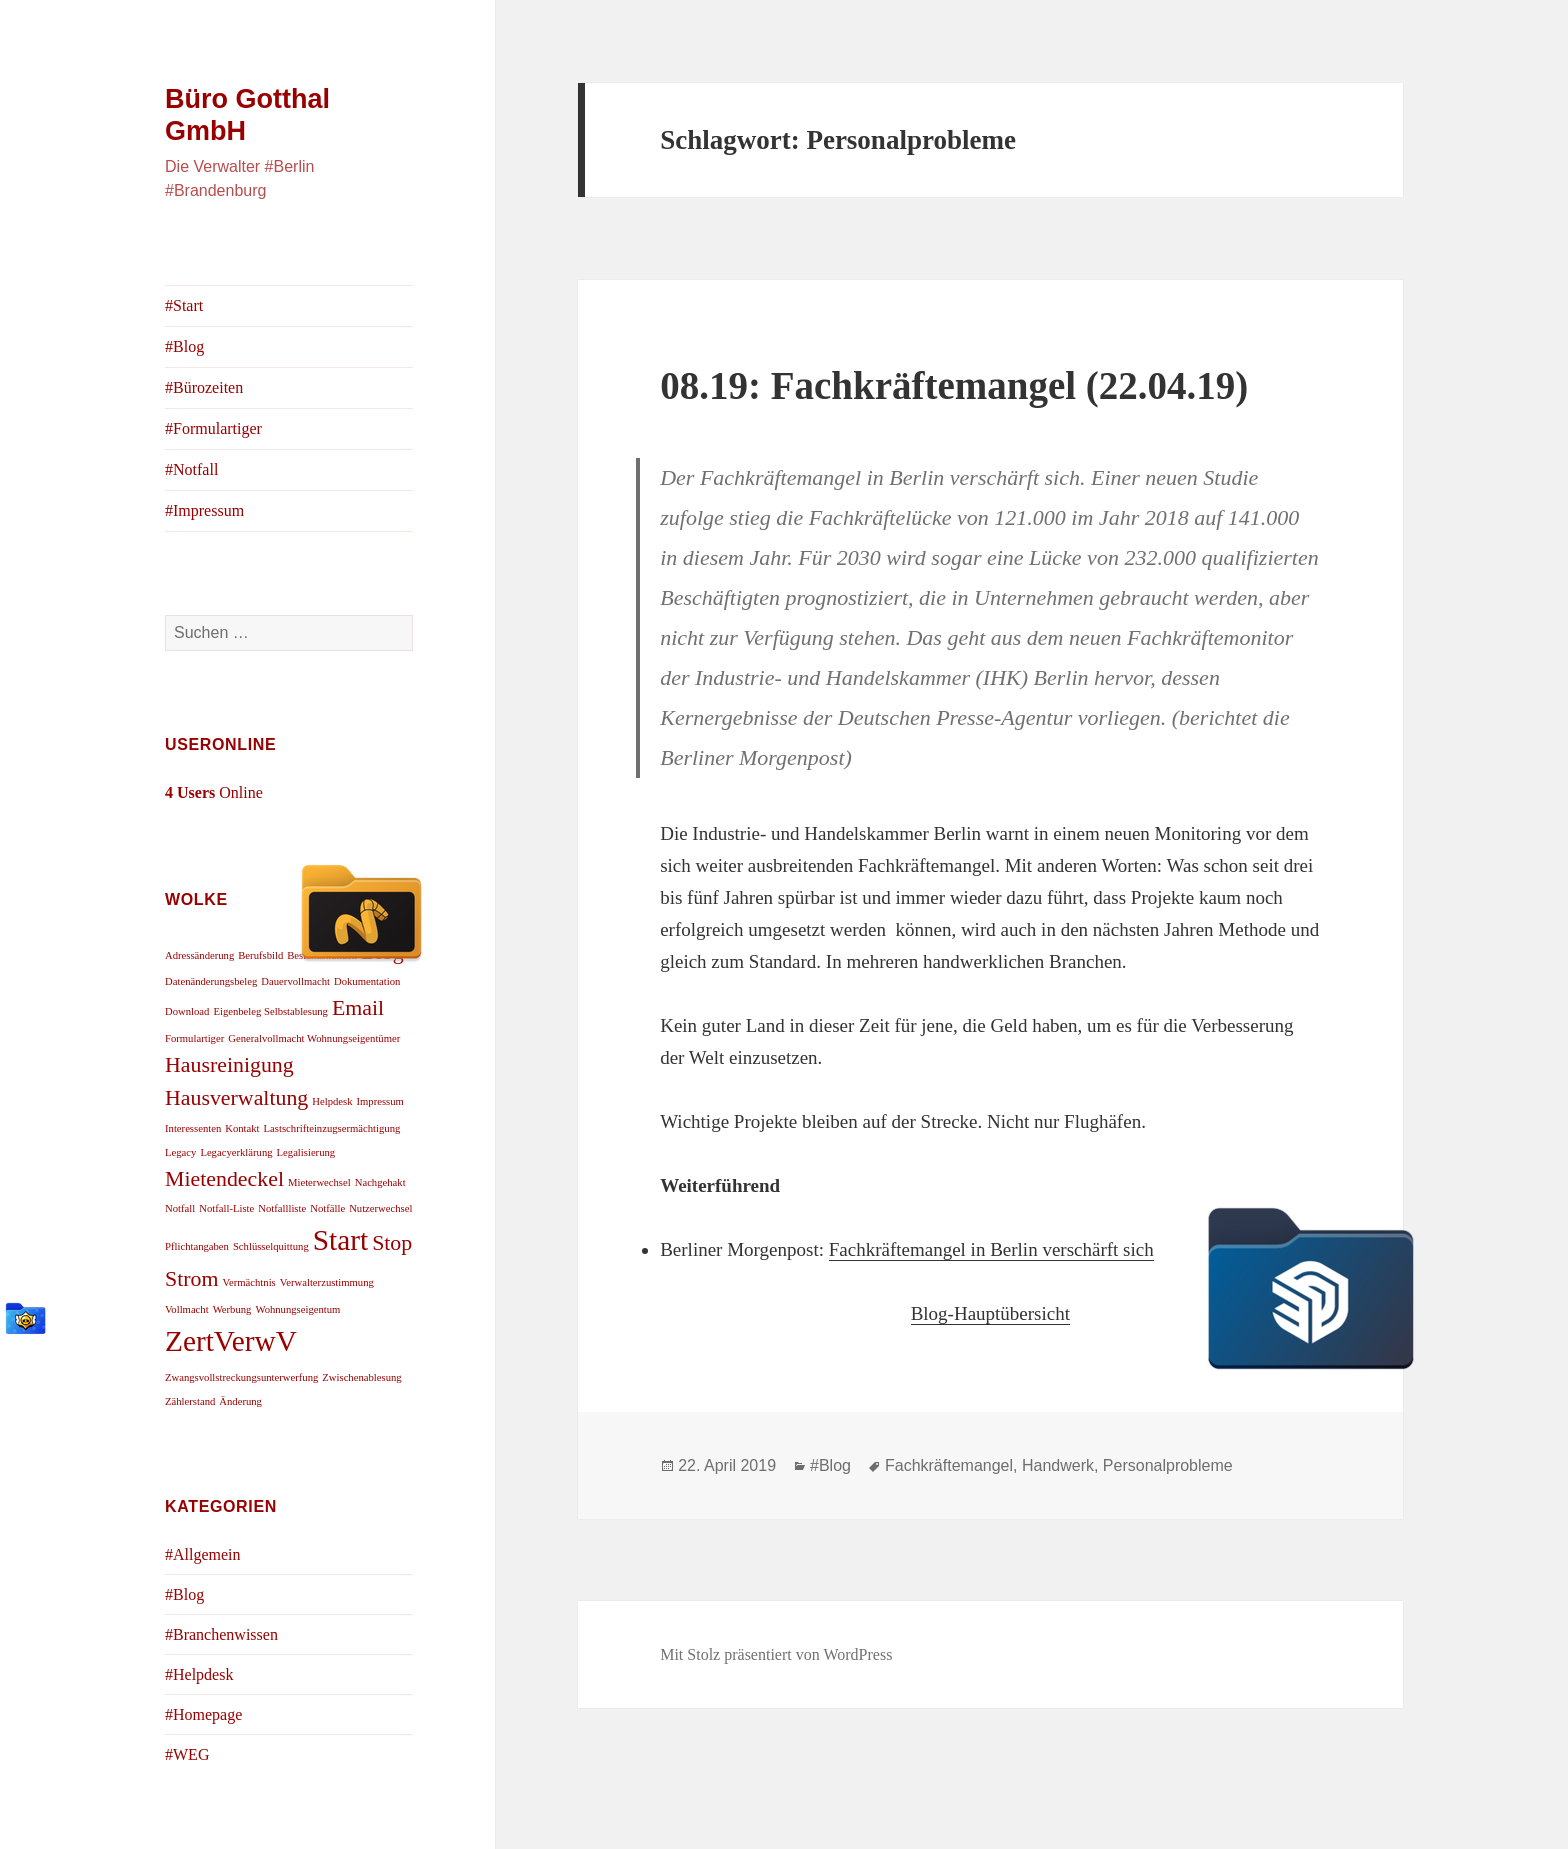 The width and height of the screenshot is (1568, 1849). What do you see at coordinates (25, 1319) in the screenshot?
I see `open brawl stars game files folder` at bounding box center [25, 1319].